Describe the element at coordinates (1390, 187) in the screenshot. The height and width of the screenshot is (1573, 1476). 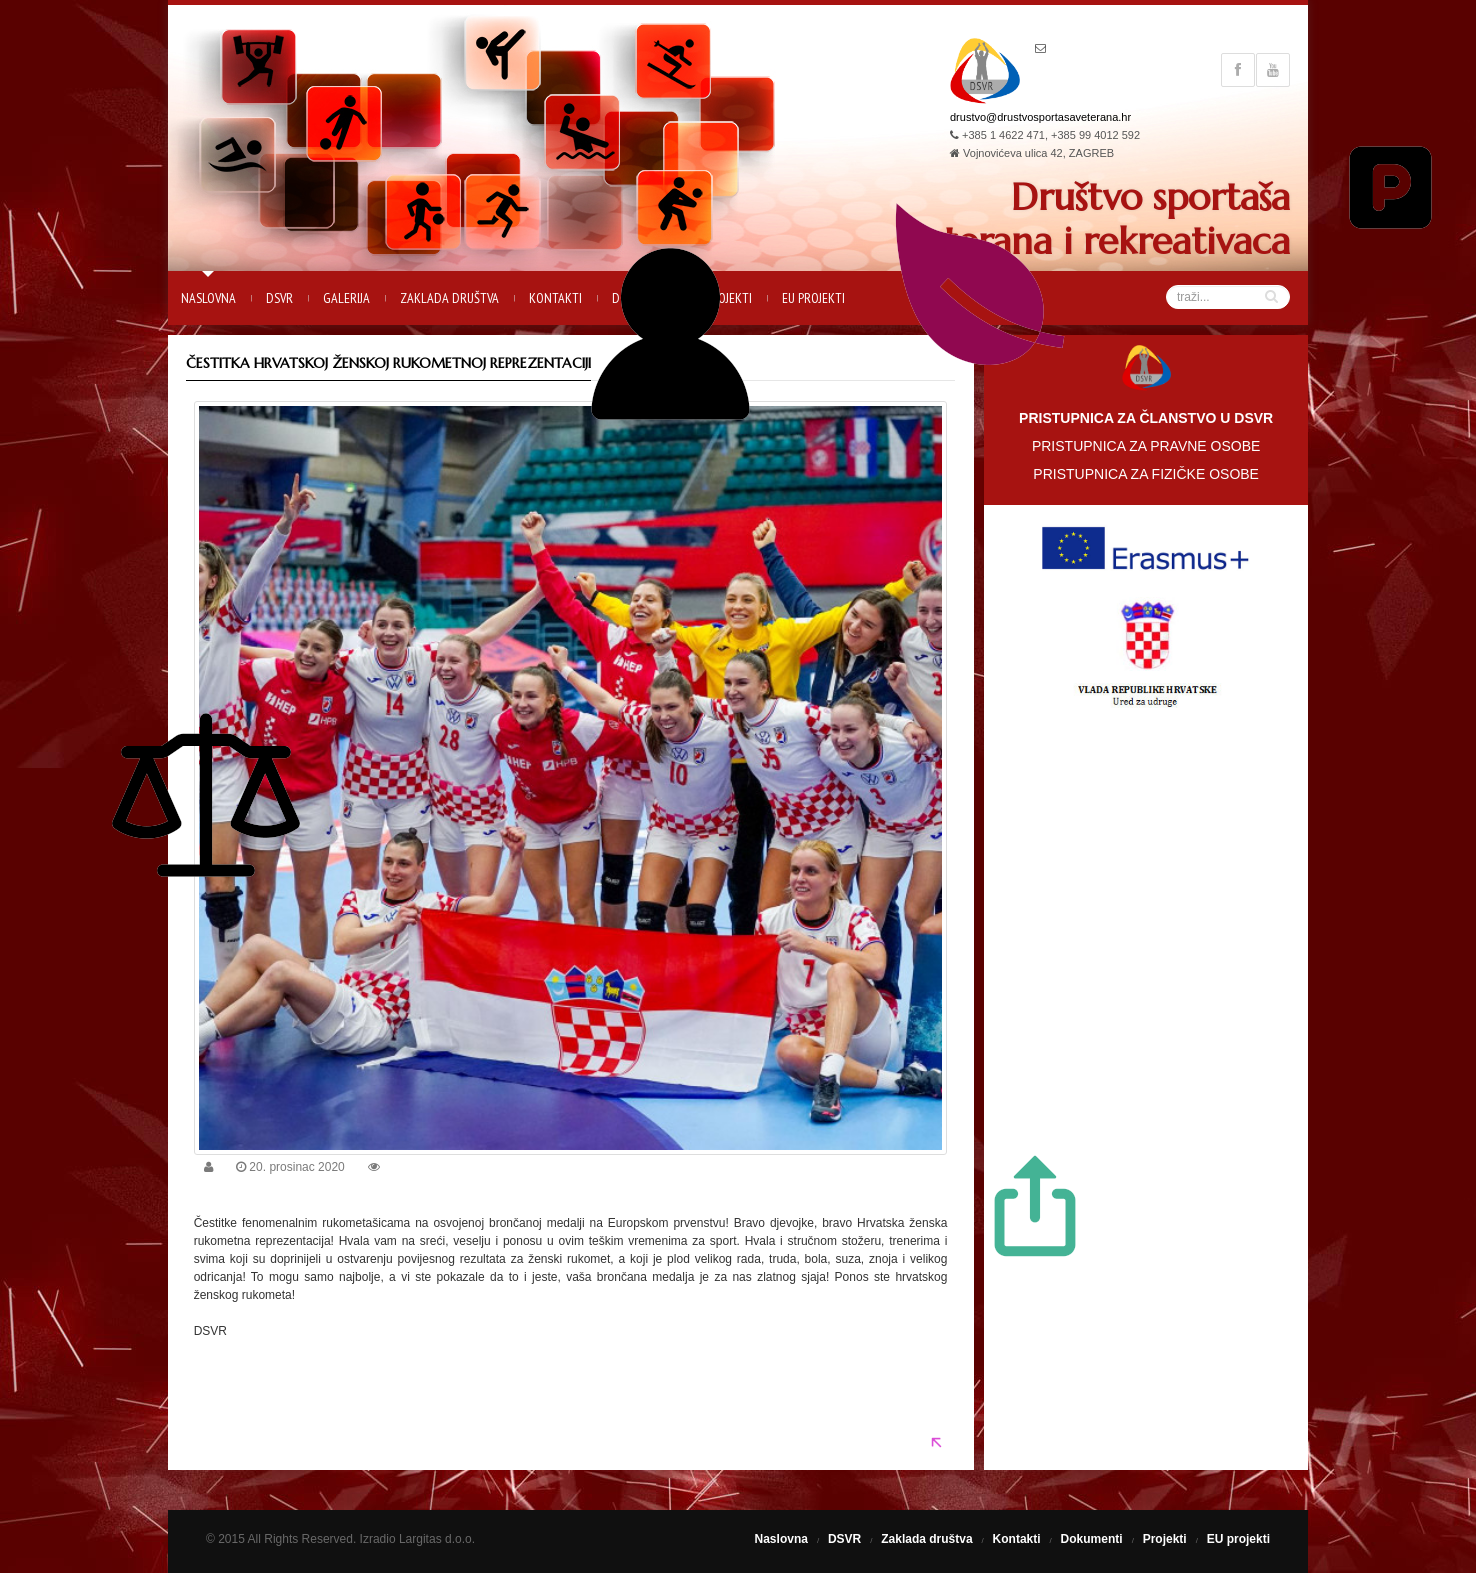
I see `find nearby parking locations` at that location.